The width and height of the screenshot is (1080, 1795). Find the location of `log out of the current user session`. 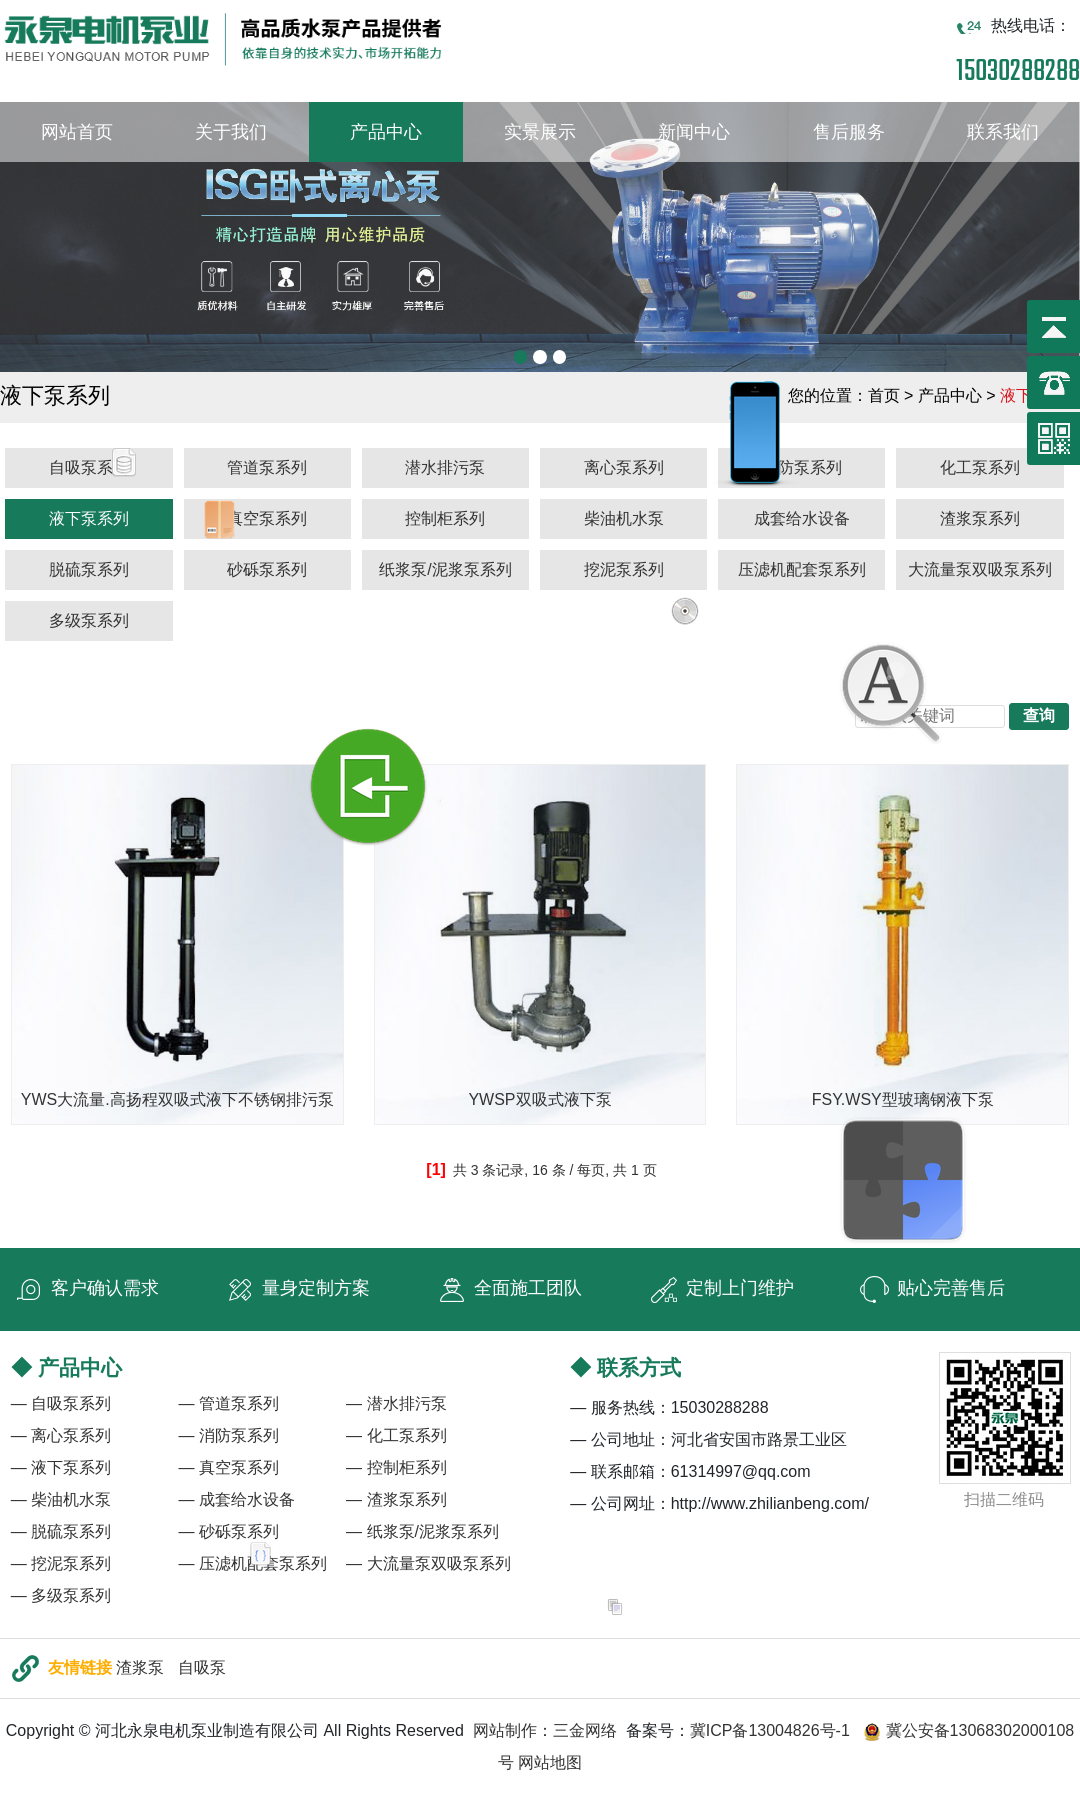

log out of the current user session is located at coordinates (368, 786).